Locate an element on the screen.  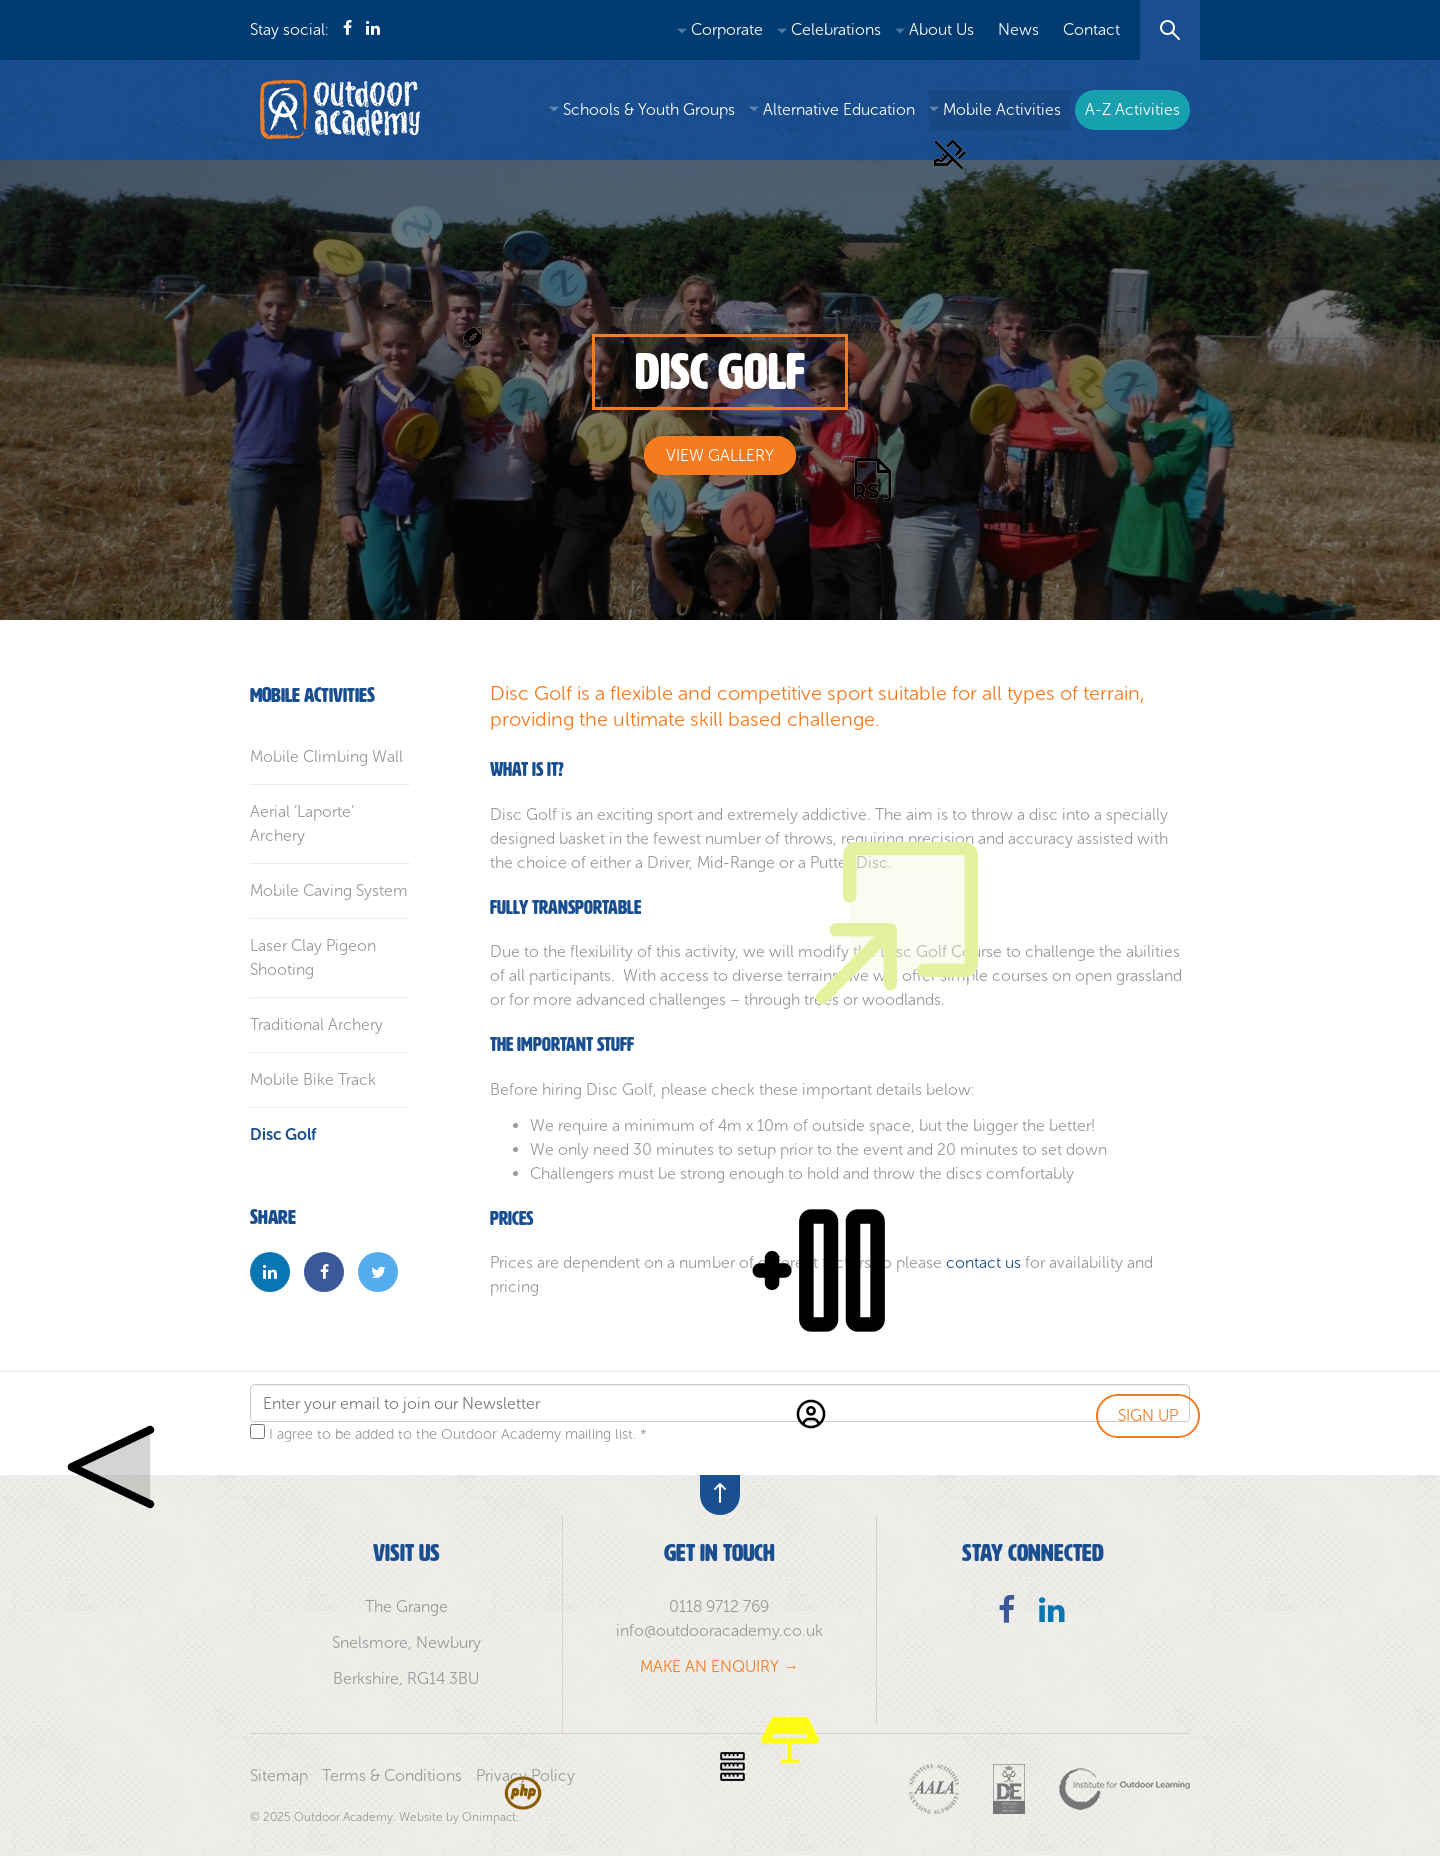
import or bring content into a container is located at coordinates (897, 923).